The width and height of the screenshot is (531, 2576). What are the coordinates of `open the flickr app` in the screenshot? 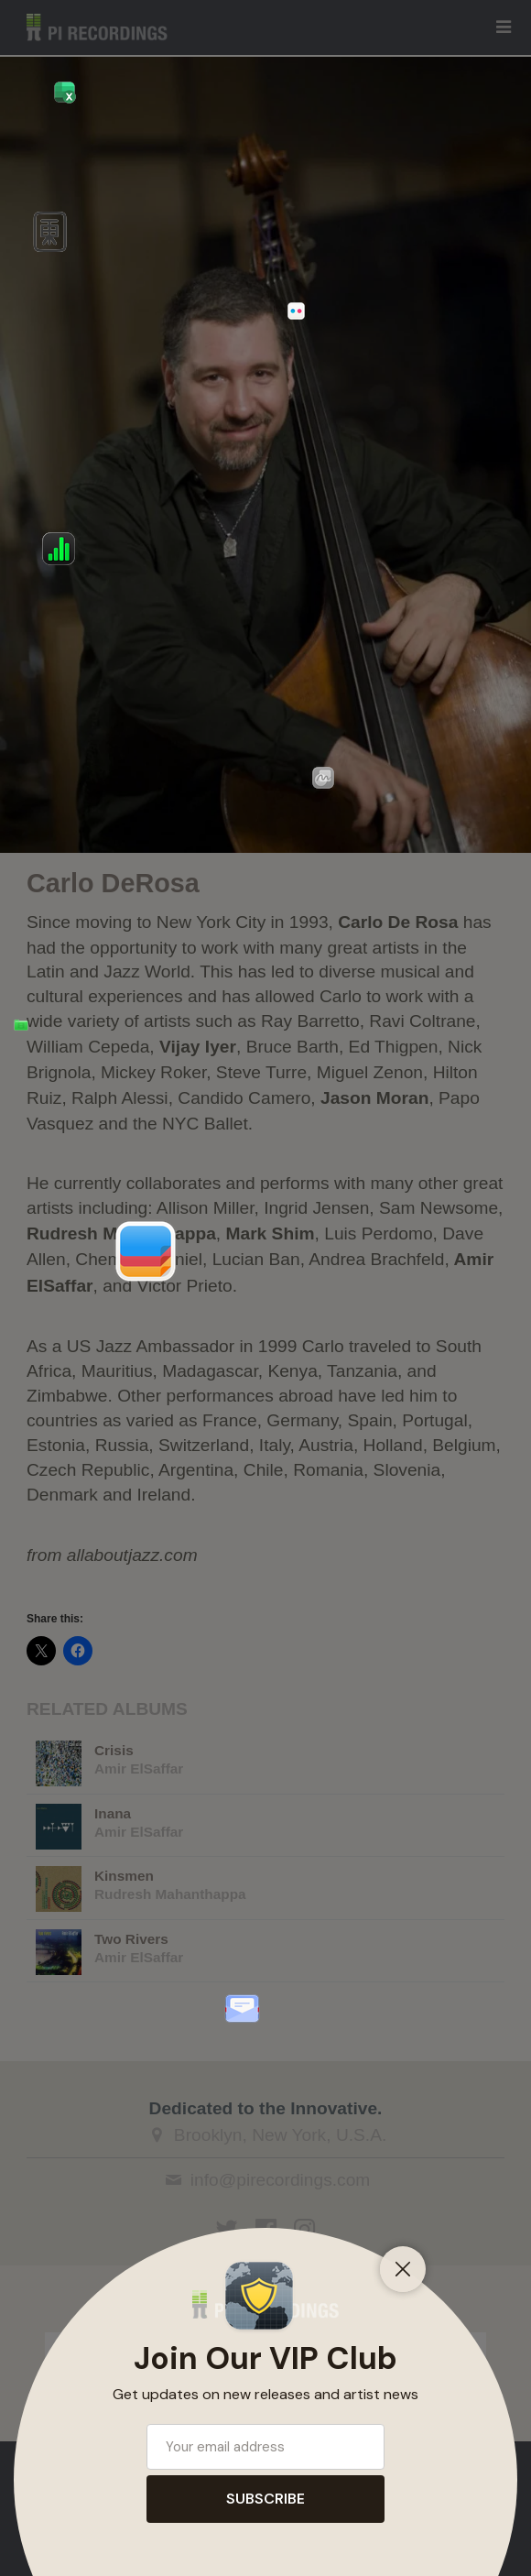 It's located at (296, 311).